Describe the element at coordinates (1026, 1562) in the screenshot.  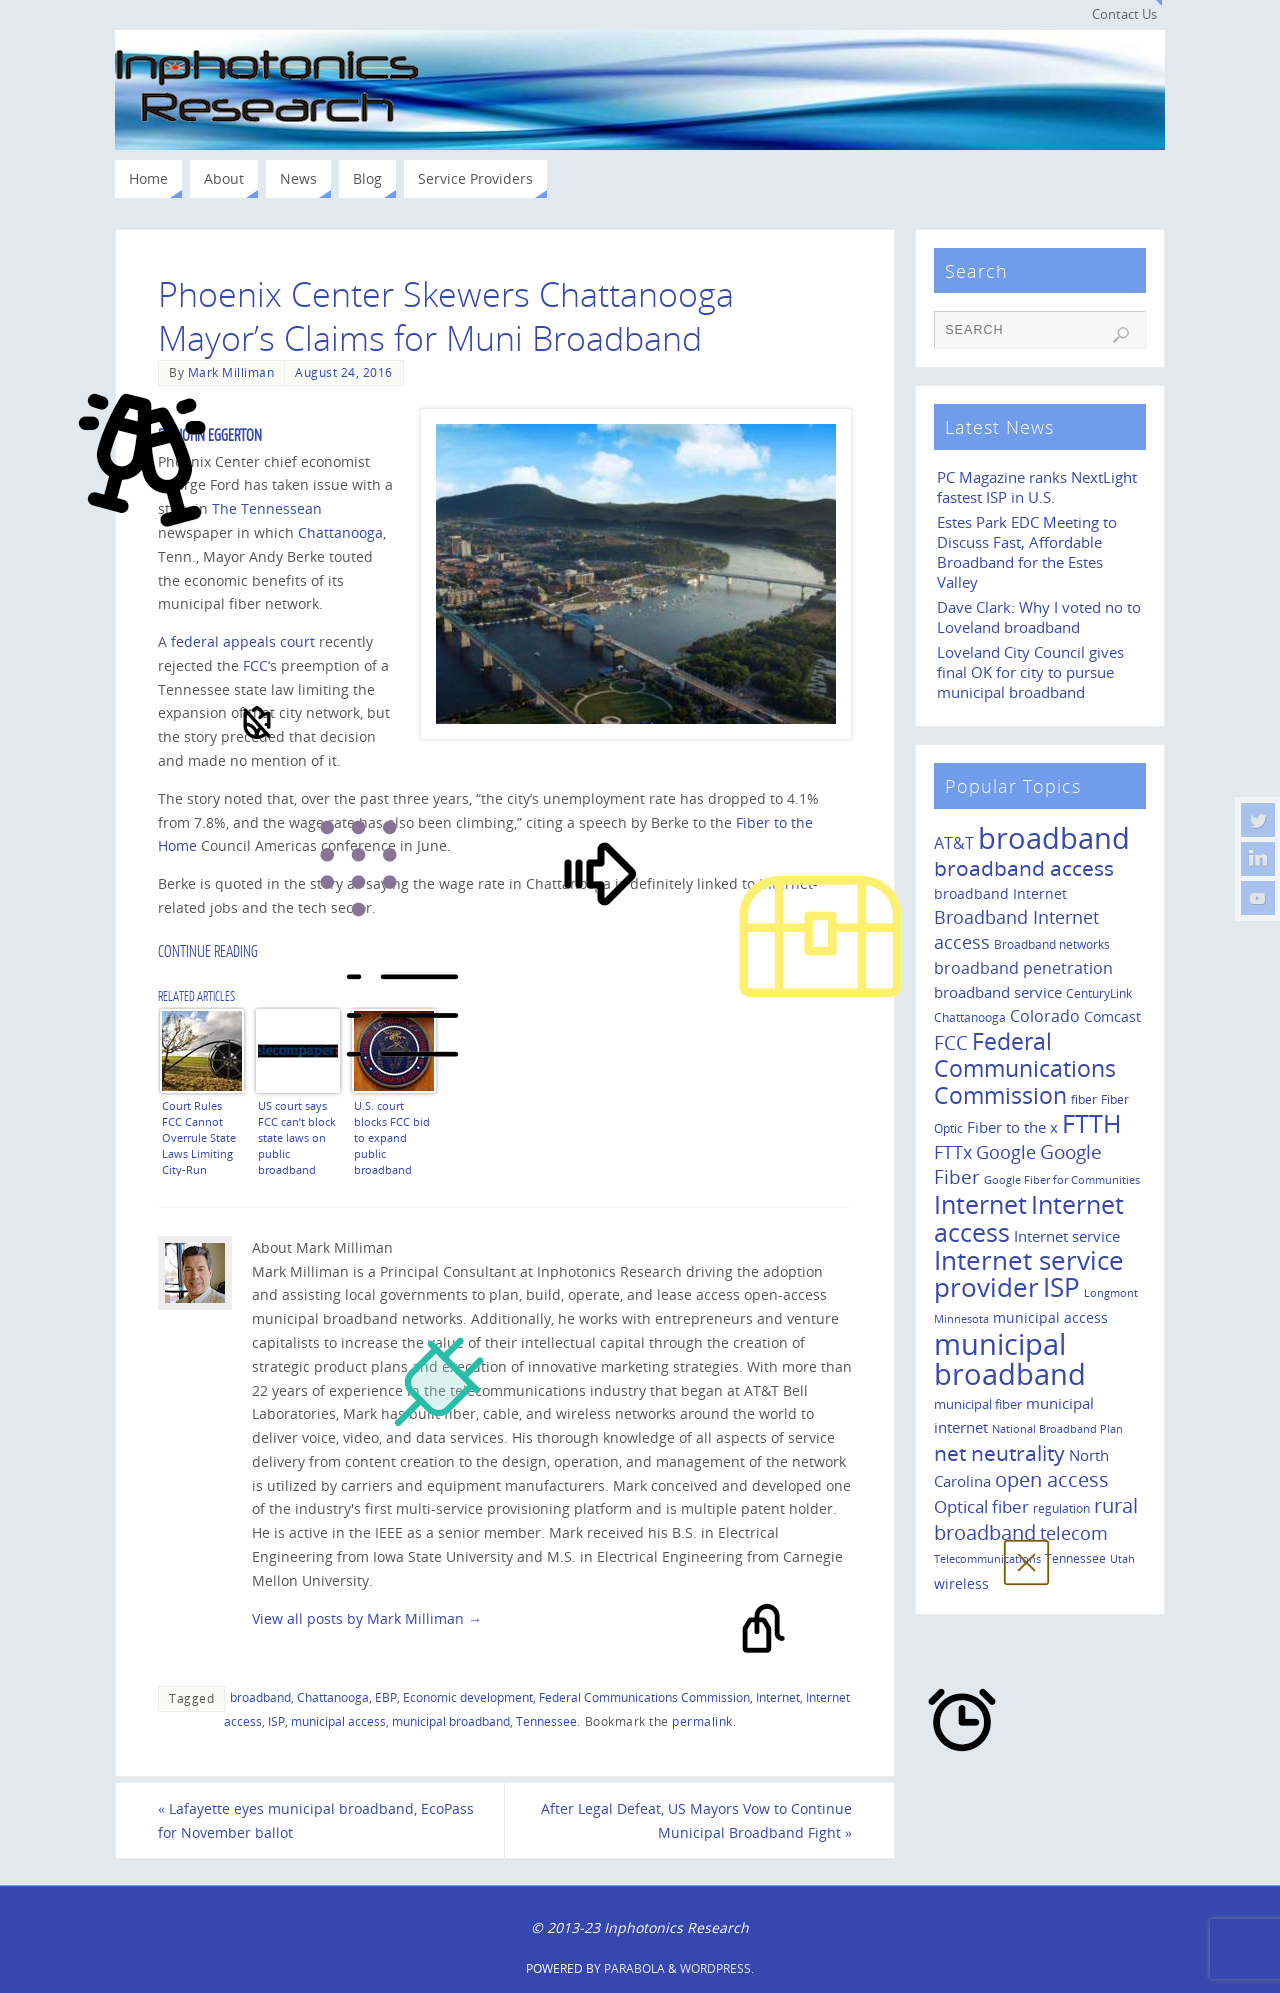
I see `close or dismiss a modal window` at that location.